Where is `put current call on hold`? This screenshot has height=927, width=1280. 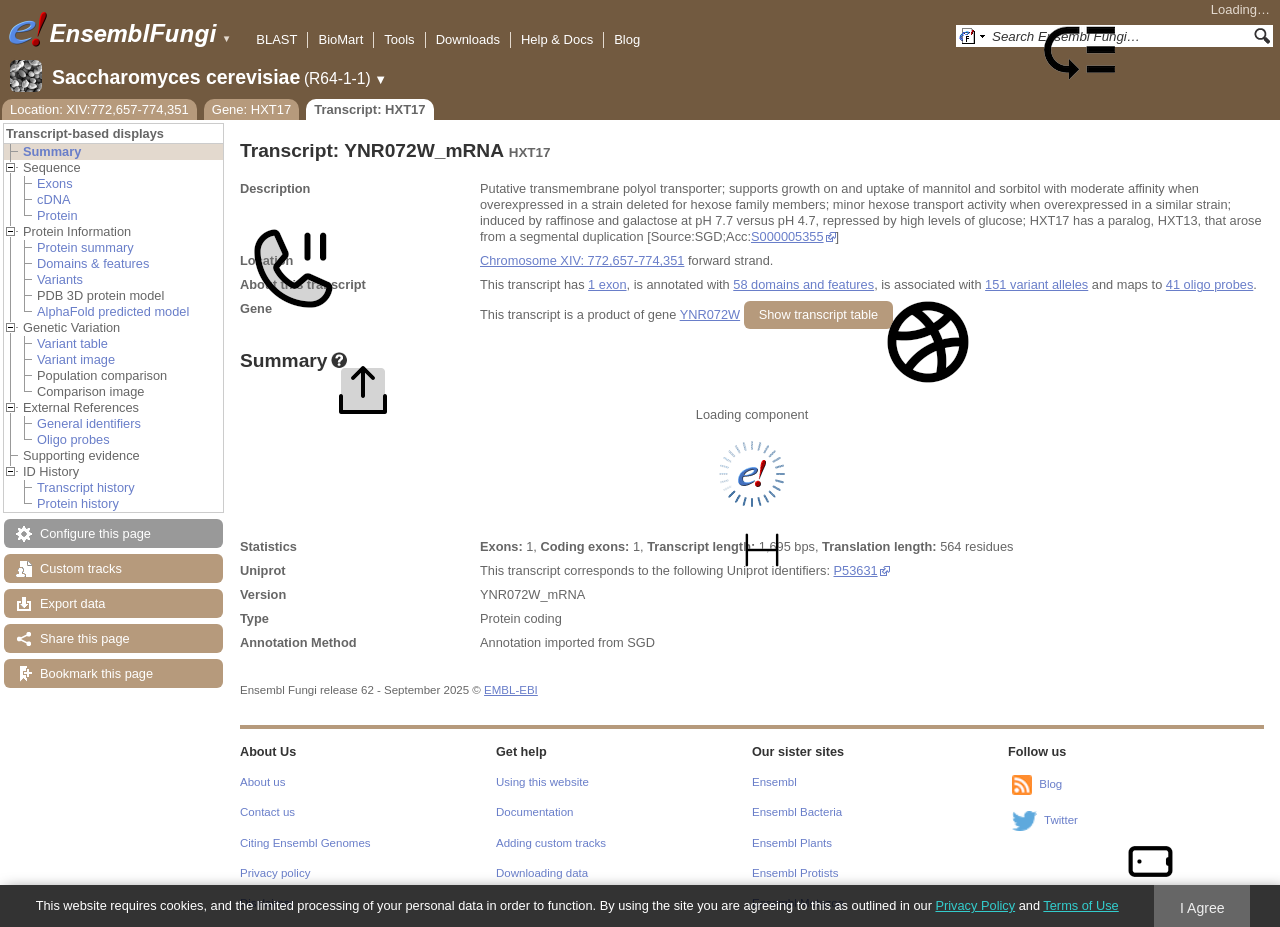 put current call on hold is located at coordinates (295, 267).